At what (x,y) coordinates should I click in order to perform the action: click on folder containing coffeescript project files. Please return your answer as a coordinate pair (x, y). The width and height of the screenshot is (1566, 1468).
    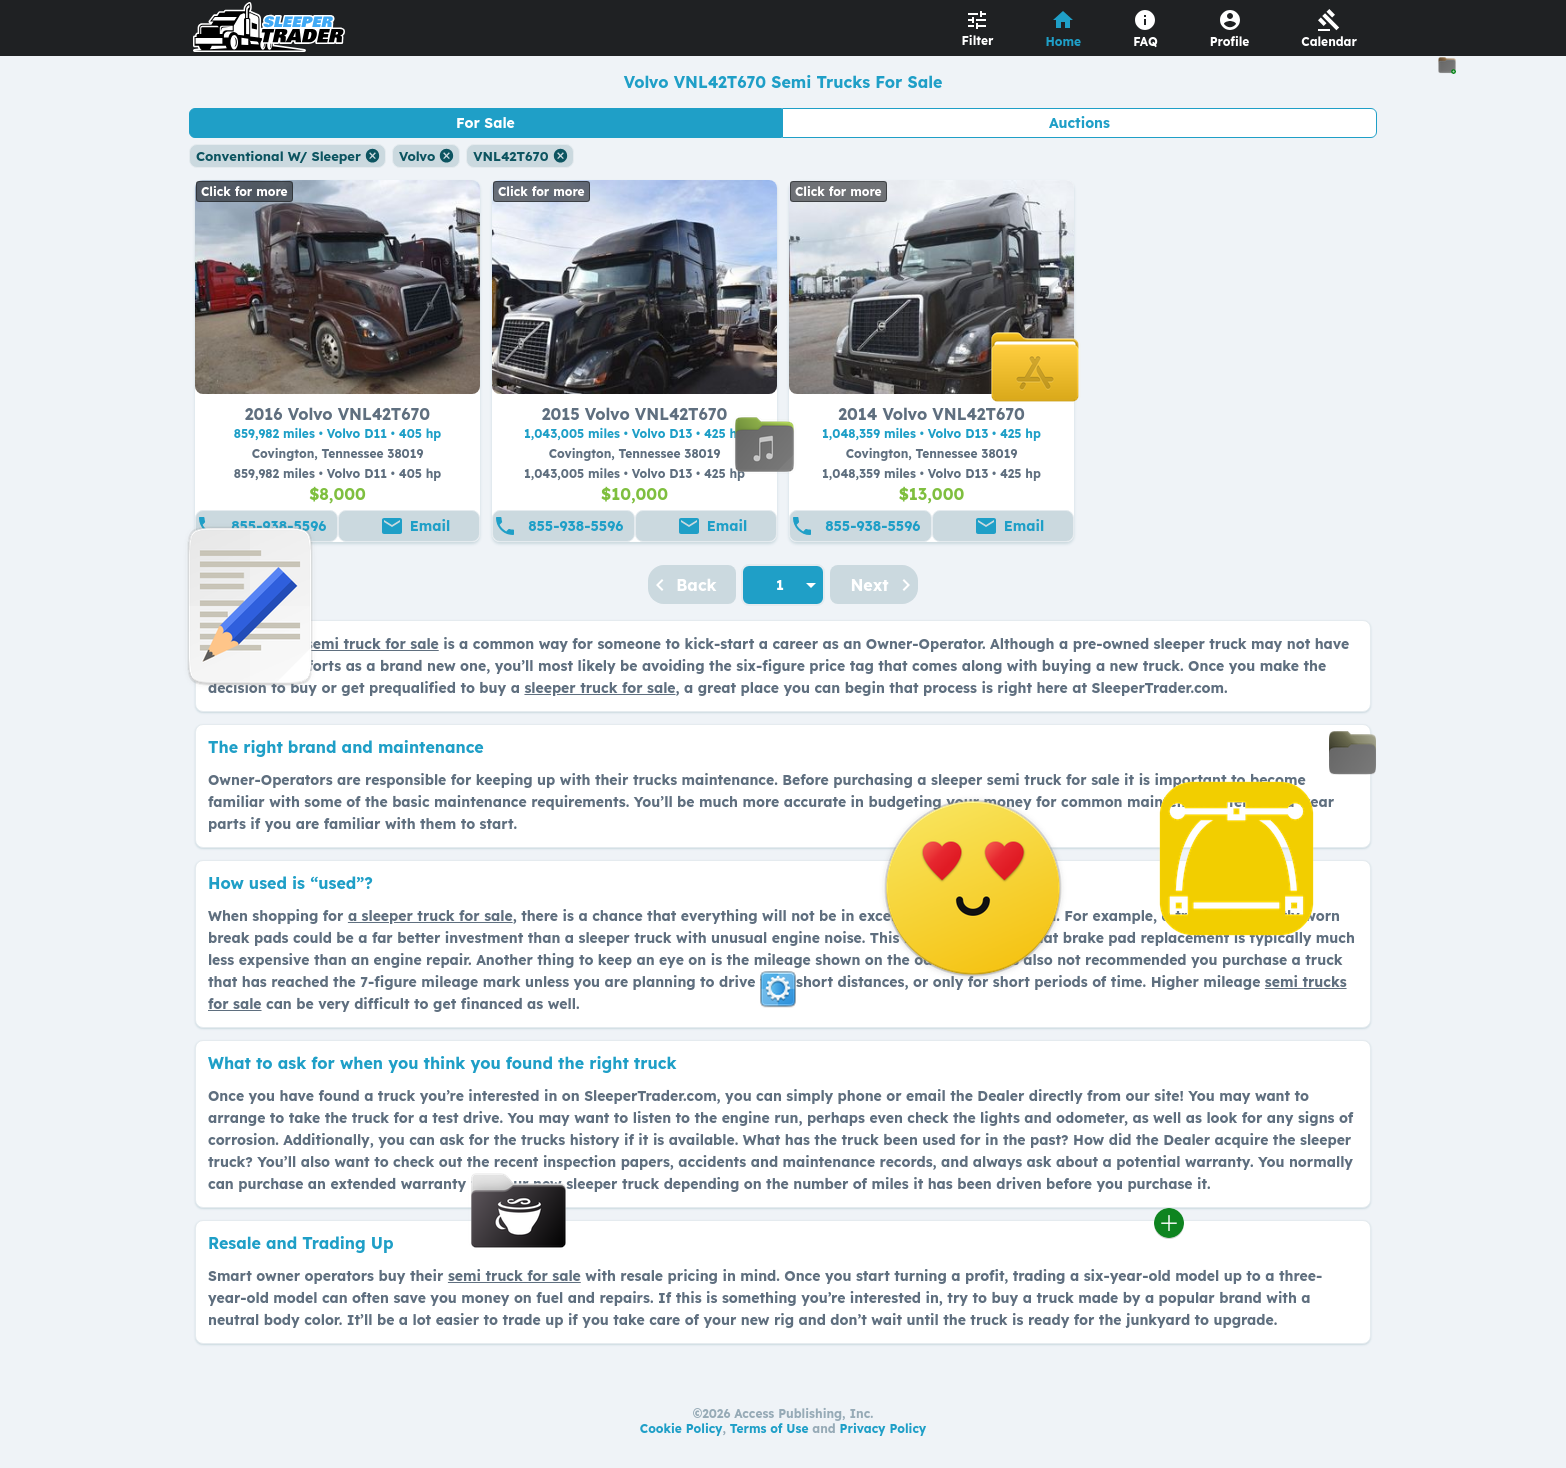
    Looking at the image, I should click on (518, 1213).